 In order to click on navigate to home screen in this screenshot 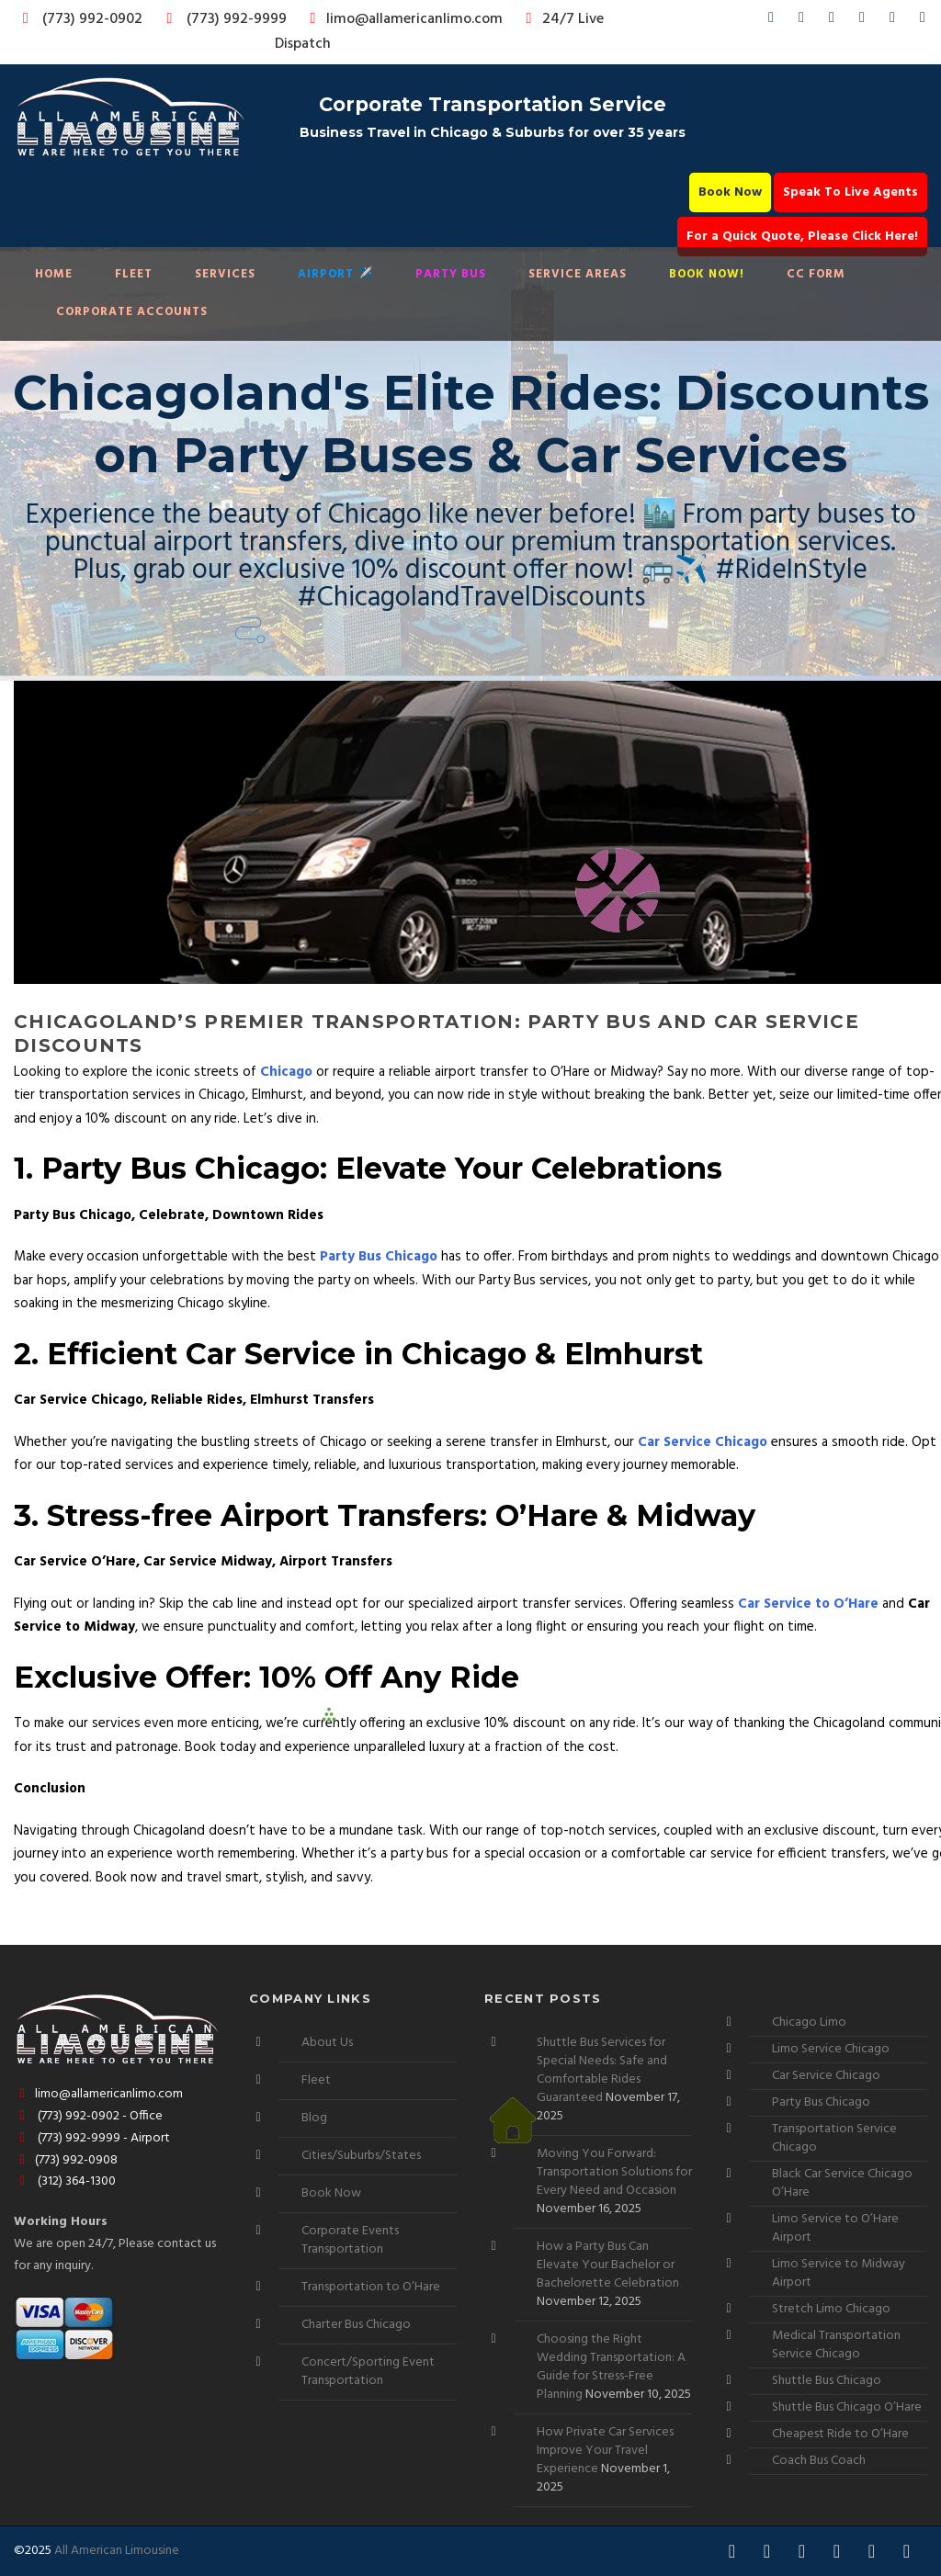, I will do `click(513, 2120)`.